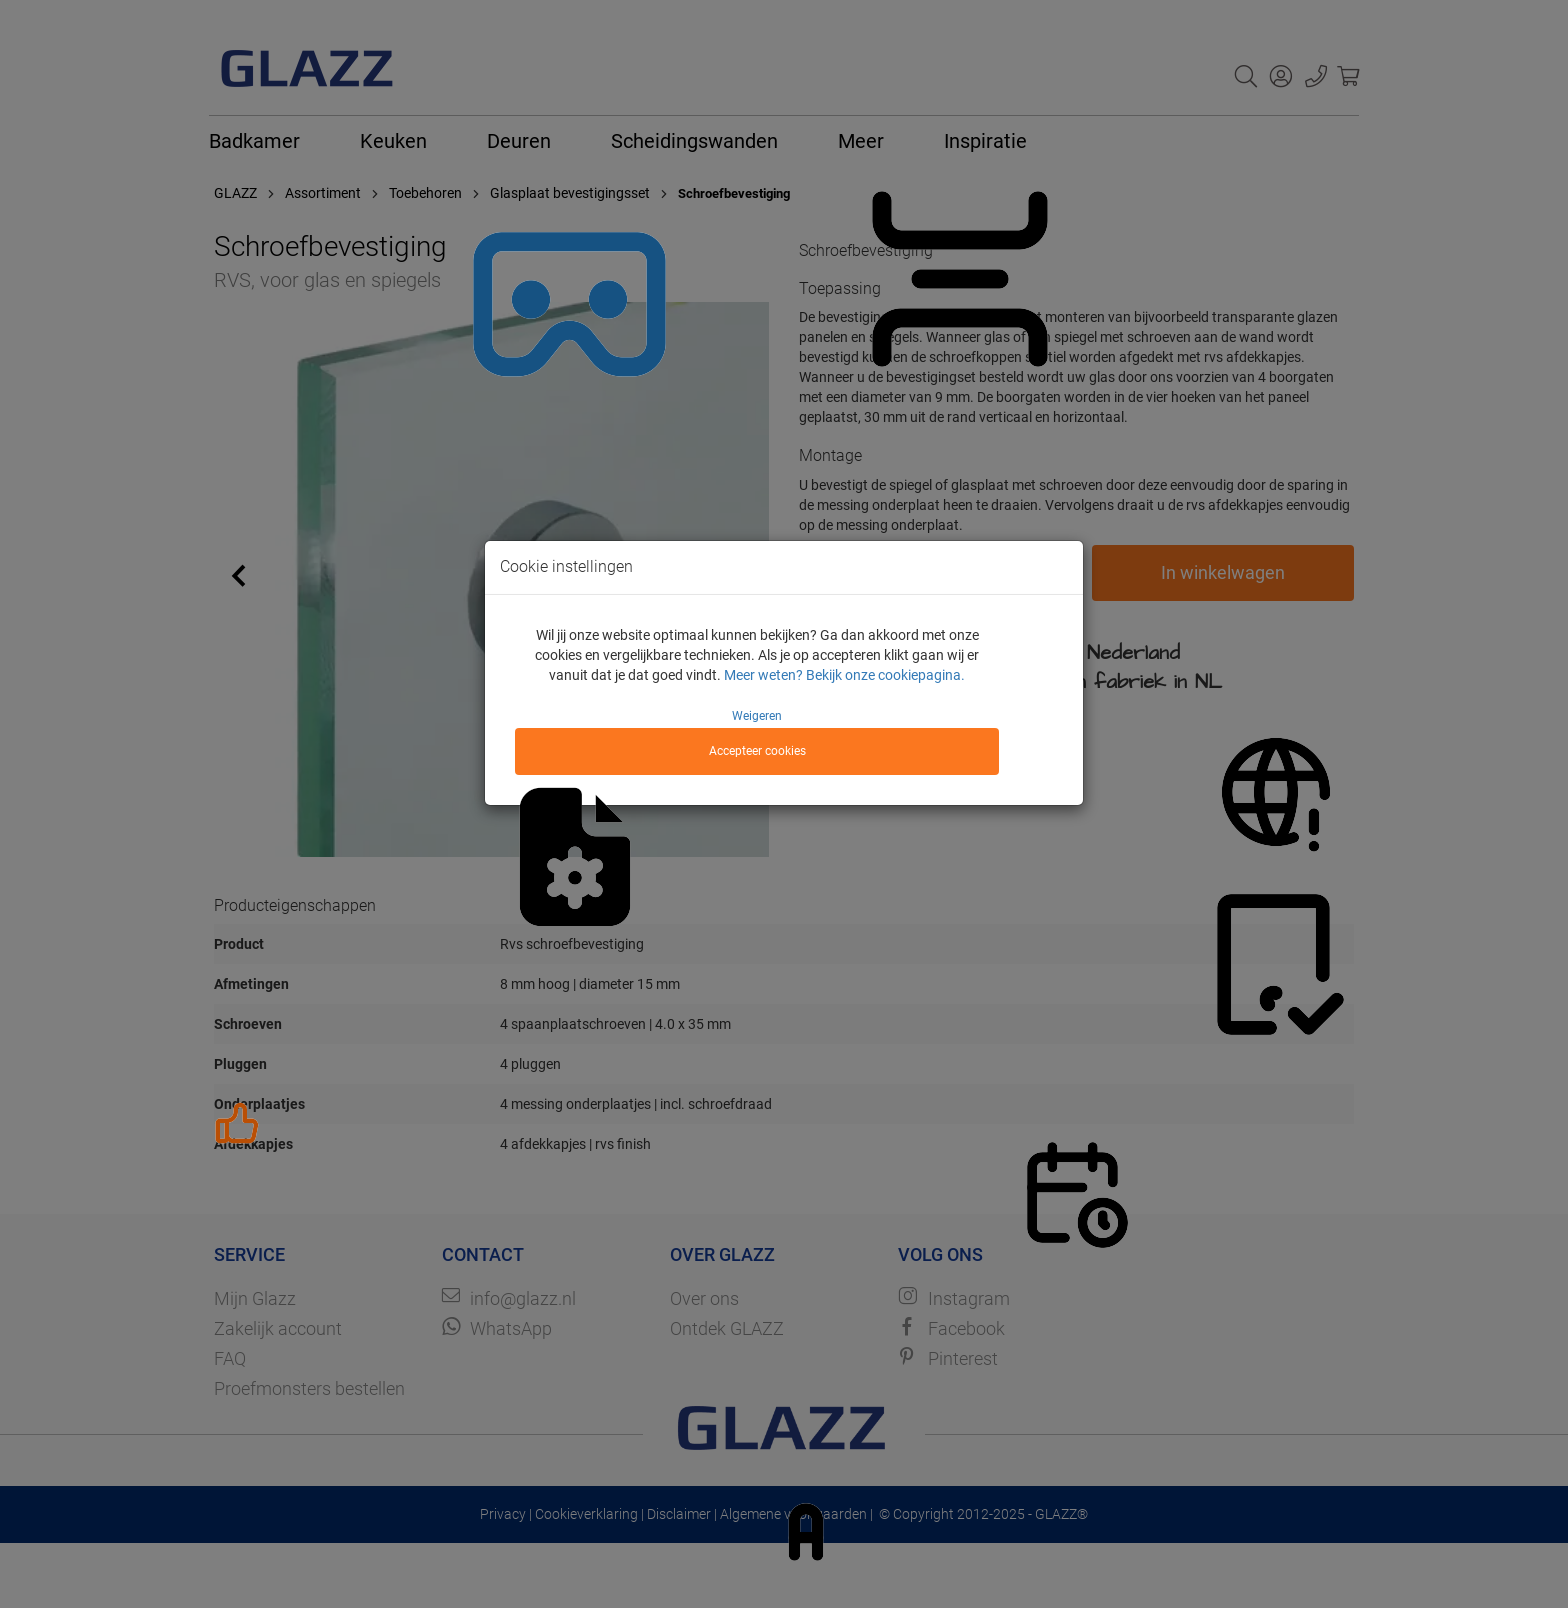  I want to click on tablet device successfully connected, so click(1273, 964).